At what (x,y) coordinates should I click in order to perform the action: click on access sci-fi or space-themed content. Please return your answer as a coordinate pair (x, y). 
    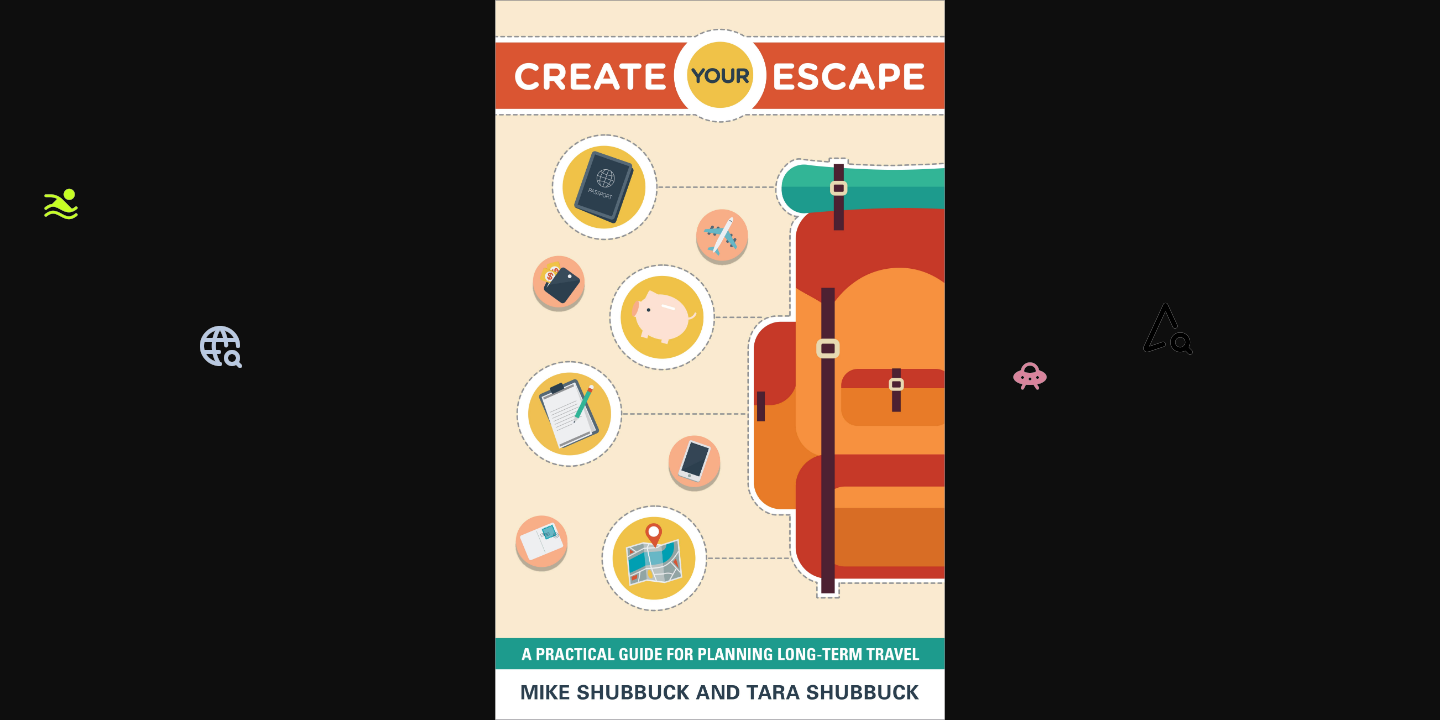
    Looking at the image, I should click on (1030, 376).